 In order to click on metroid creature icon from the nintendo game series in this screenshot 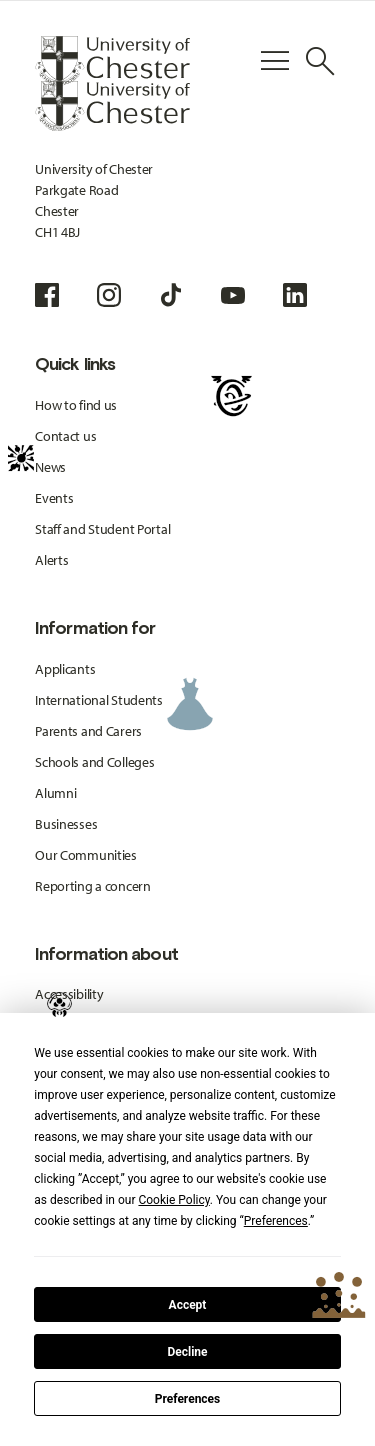, I will do `click(59, 1004)`.